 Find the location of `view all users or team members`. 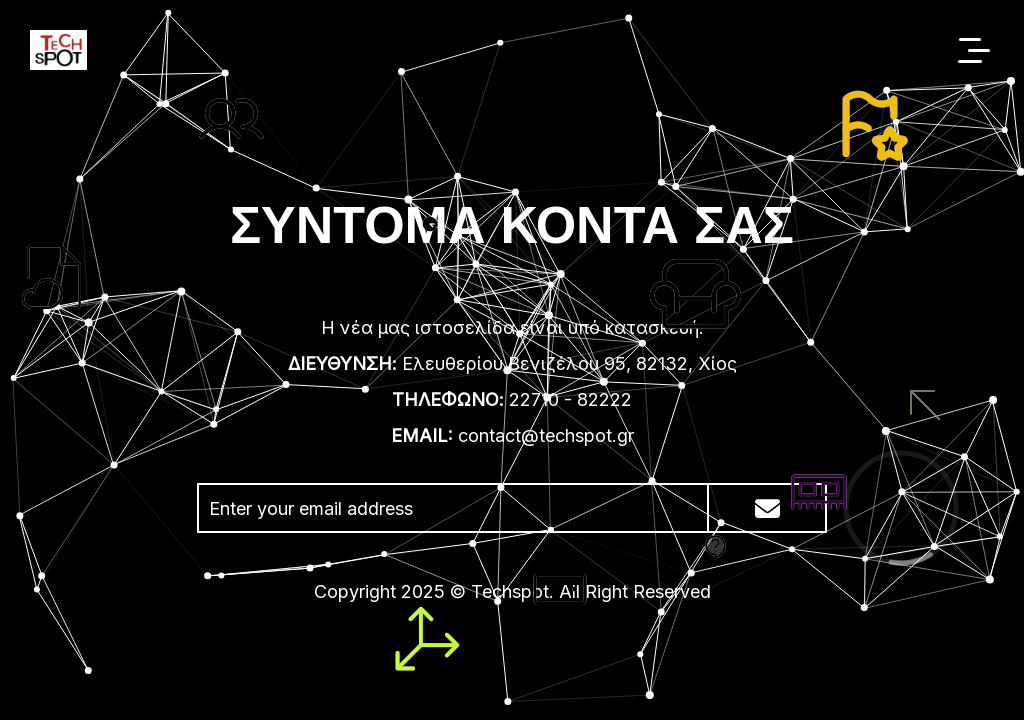

view all users or team members is located at coordinates (231, 118).